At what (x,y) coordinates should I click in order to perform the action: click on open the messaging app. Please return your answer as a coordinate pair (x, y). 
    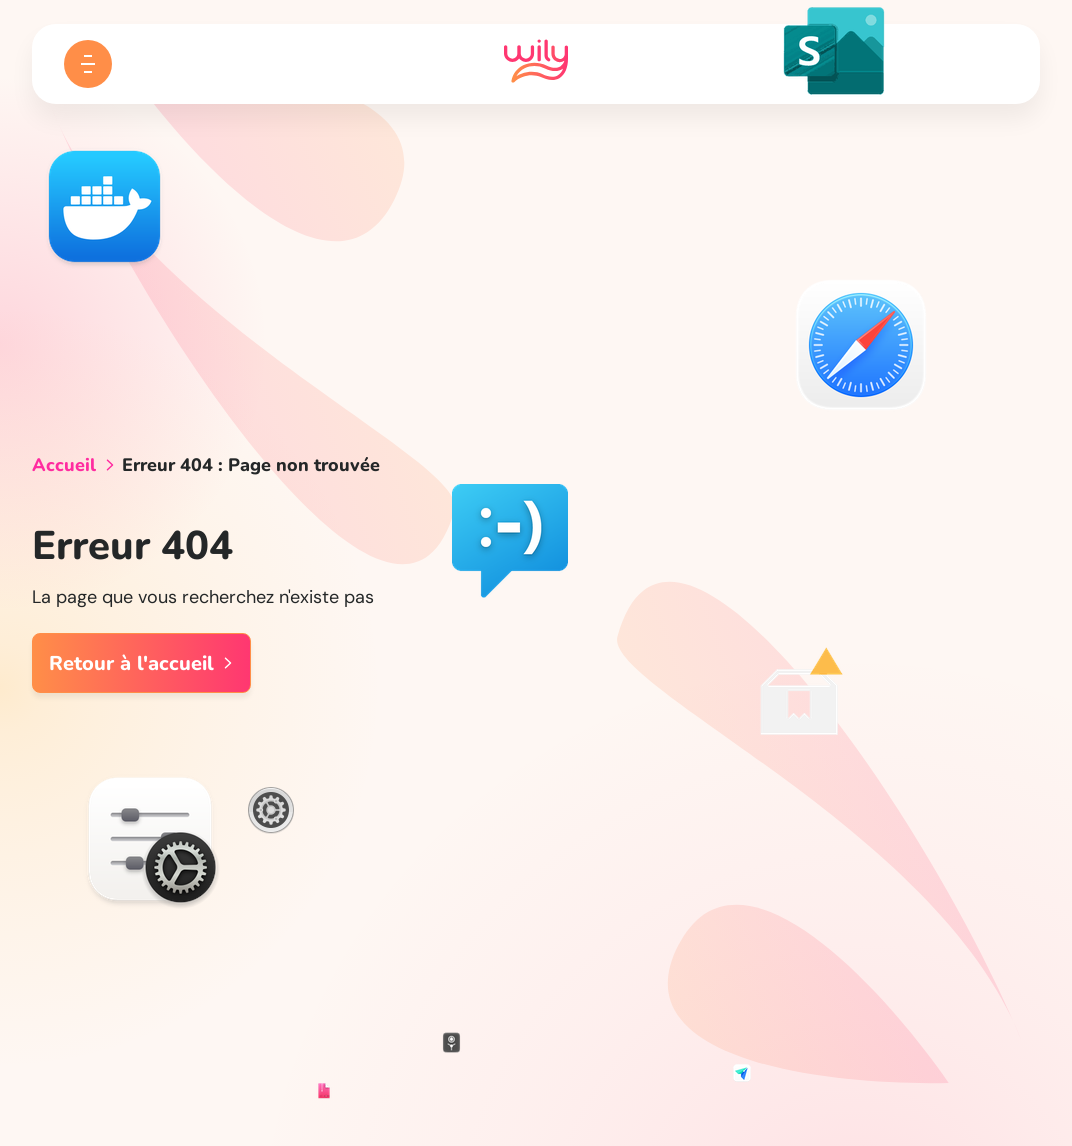
    Looking at the image, I should click on (510, 542).